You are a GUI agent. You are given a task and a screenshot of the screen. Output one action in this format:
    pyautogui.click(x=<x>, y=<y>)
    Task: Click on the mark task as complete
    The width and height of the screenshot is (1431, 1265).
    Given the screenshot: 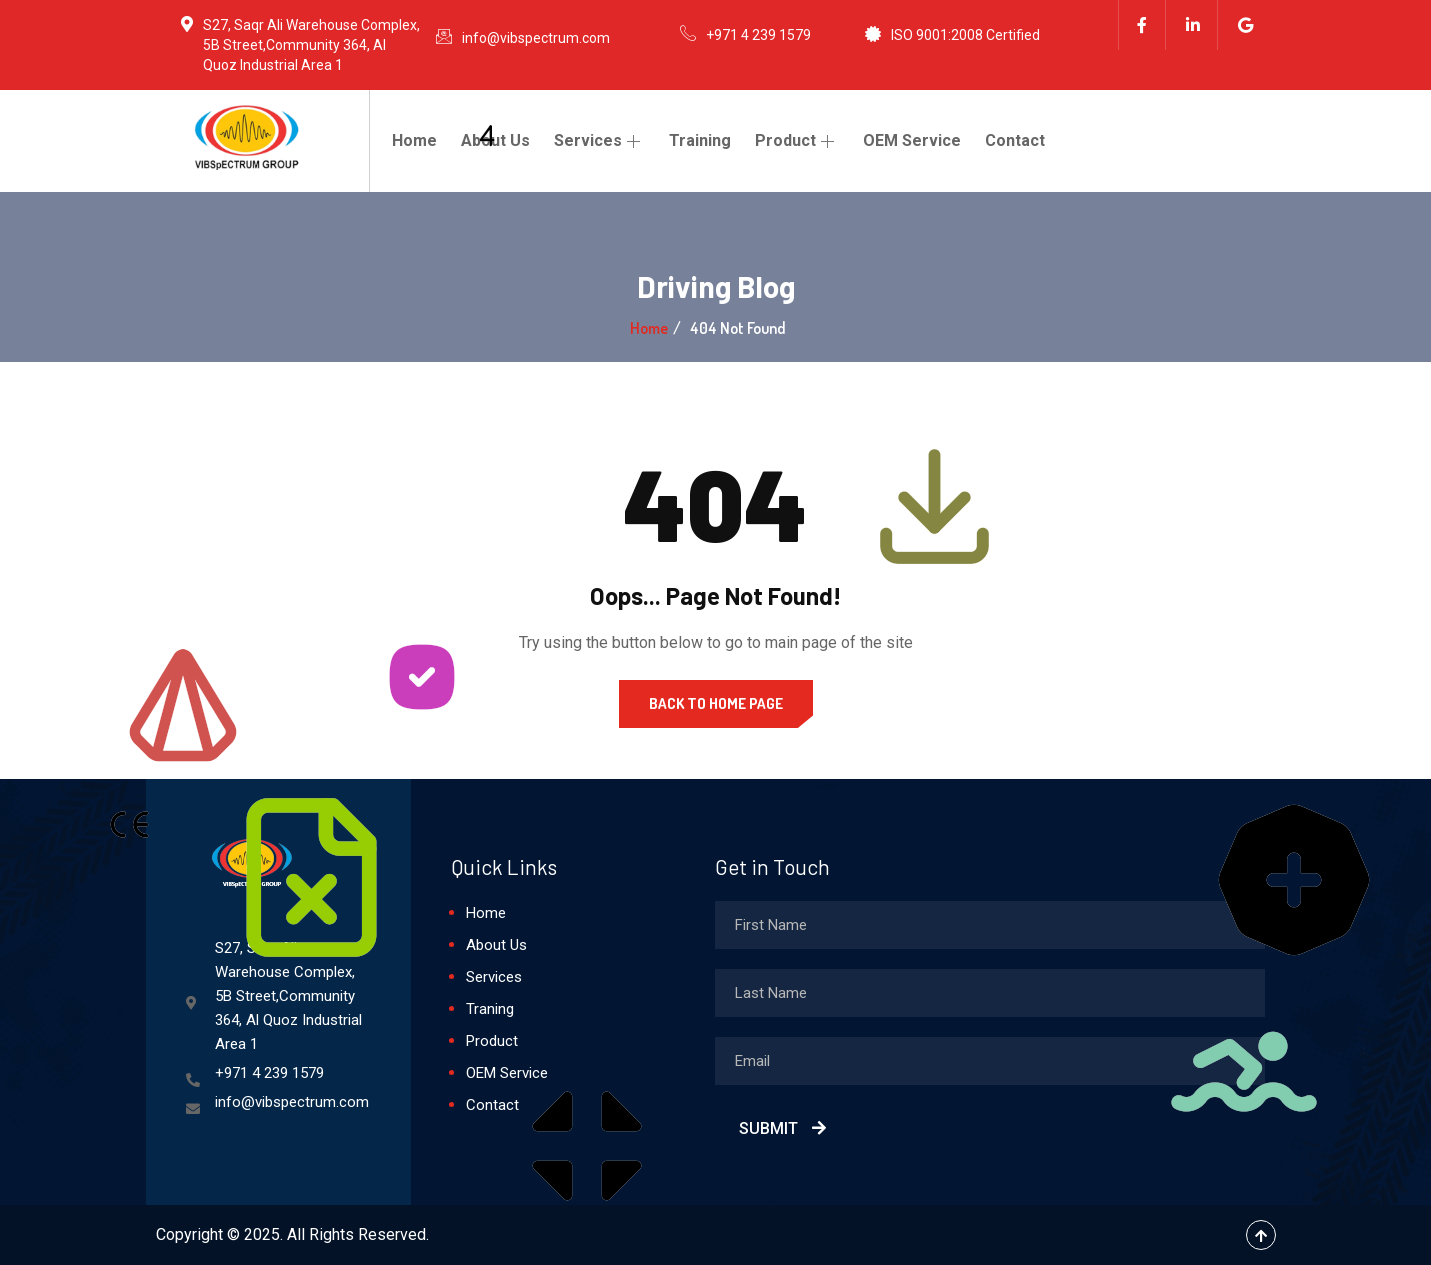 What is the action you would take?
    pyautogui.click(x=422, y=677)
    